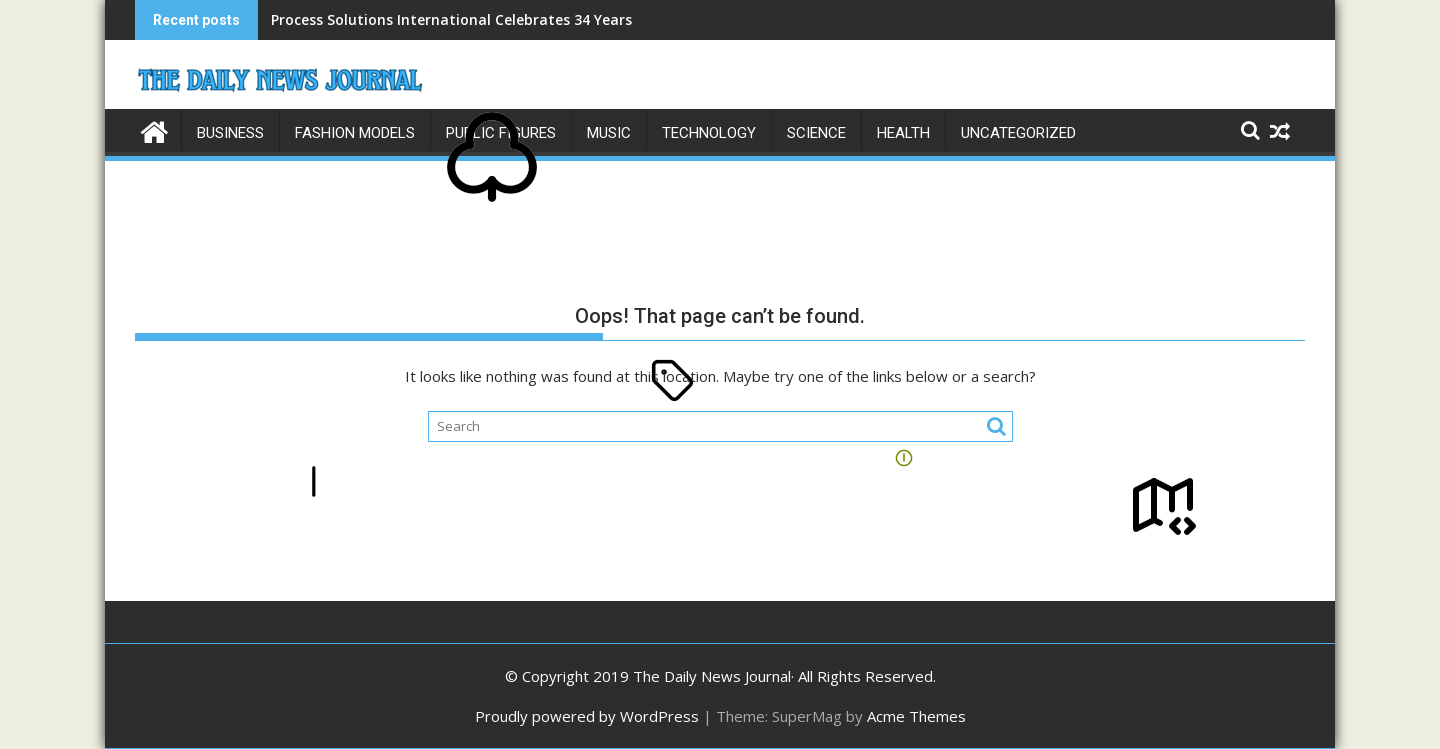 Image resolution: width=1440 pixels, height=749 pixels. I want to click on access map developer tools or API settings, so click(1163, 505).